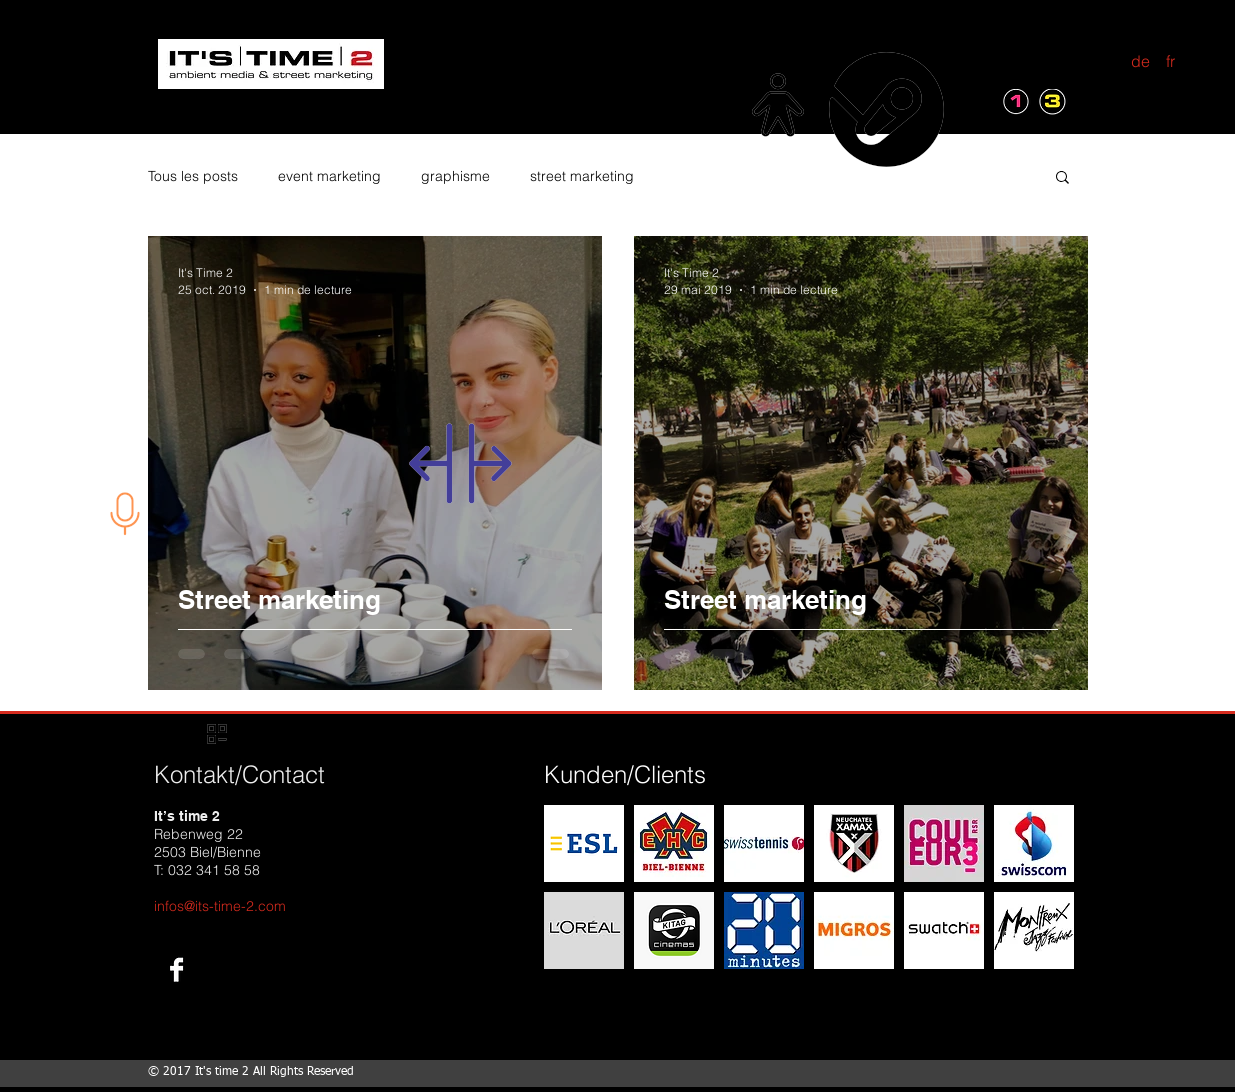 The width and height of the screenshot is (1235, 1092). Describe the element at coordinates (460, 463) in the screenshot. I see `split view horizontally` at that location.